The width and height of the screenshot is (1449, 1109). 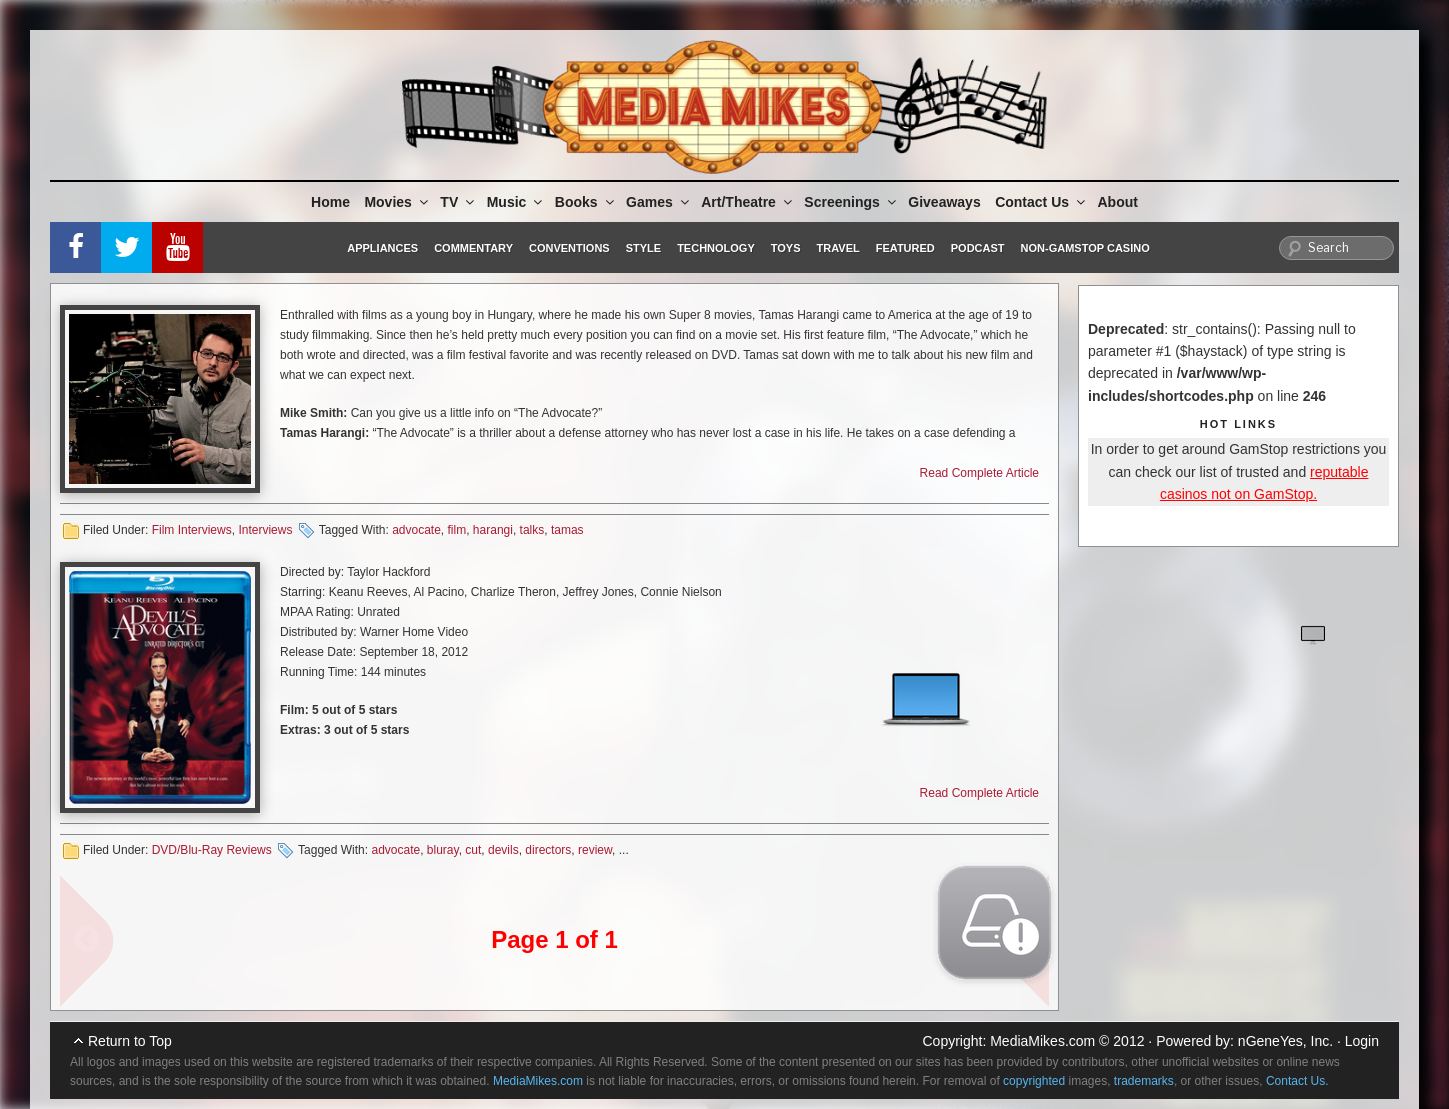 What do you see at coordinates (926, 692) in the screenshot?
I see `represents a macbook pro device in system settings` at bounding box center [926, 692].